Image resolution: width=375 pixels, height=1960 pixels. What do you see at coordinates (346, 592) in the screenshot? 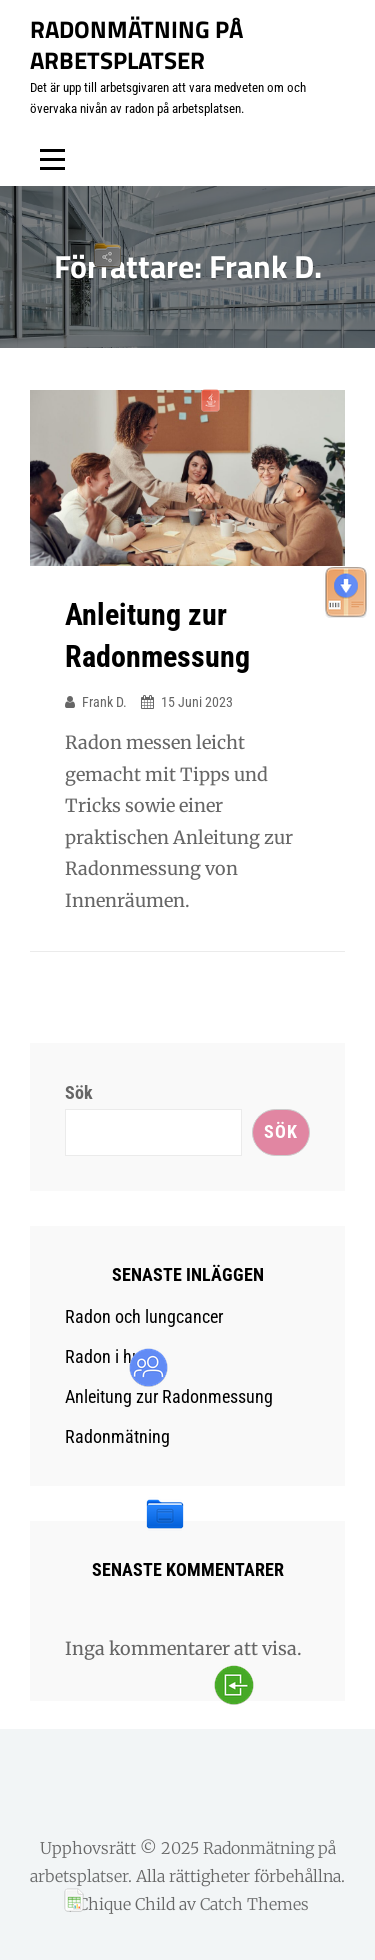
I see `downloading a software package` at bounding box center [346, 592].